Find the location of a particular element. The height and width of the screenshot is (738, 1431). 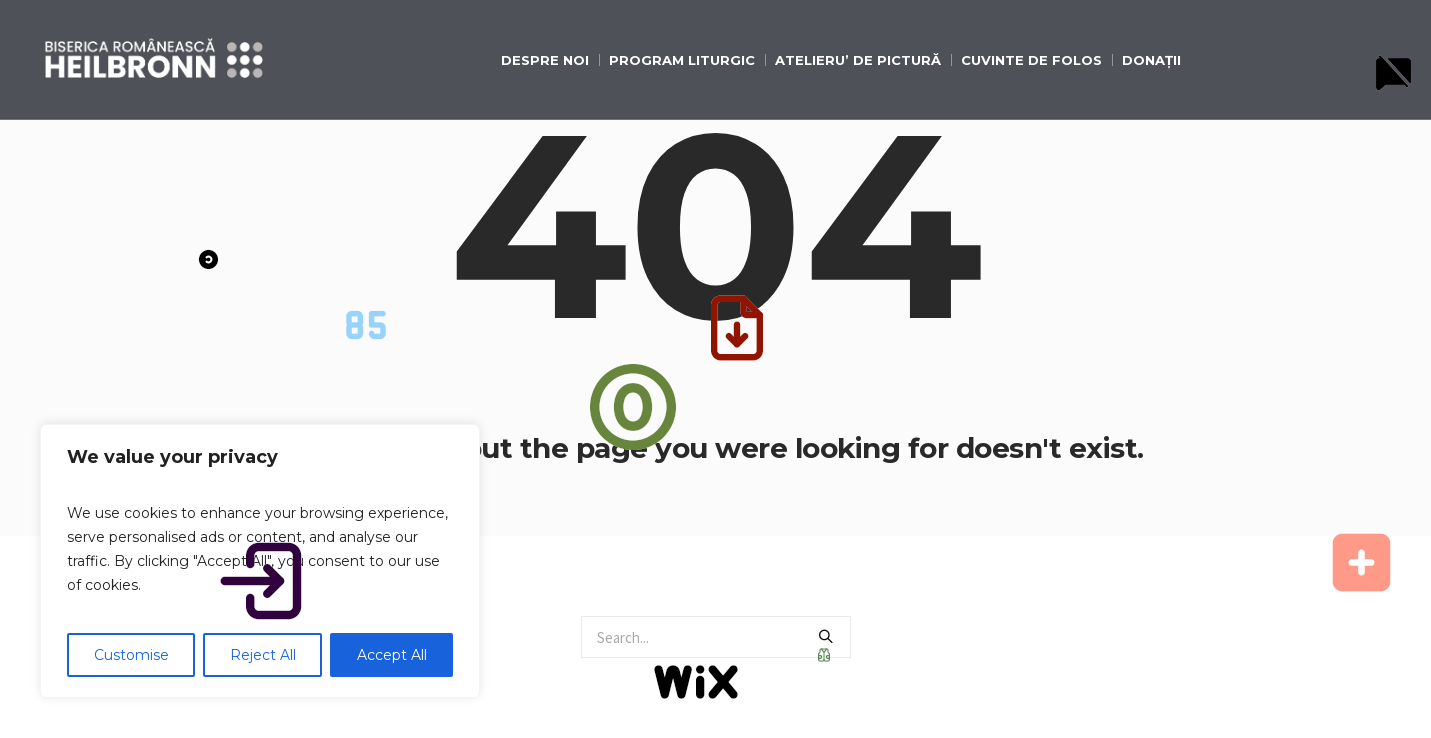

displays the number 85 as a badge or counter is located at coordinates (366, 325).